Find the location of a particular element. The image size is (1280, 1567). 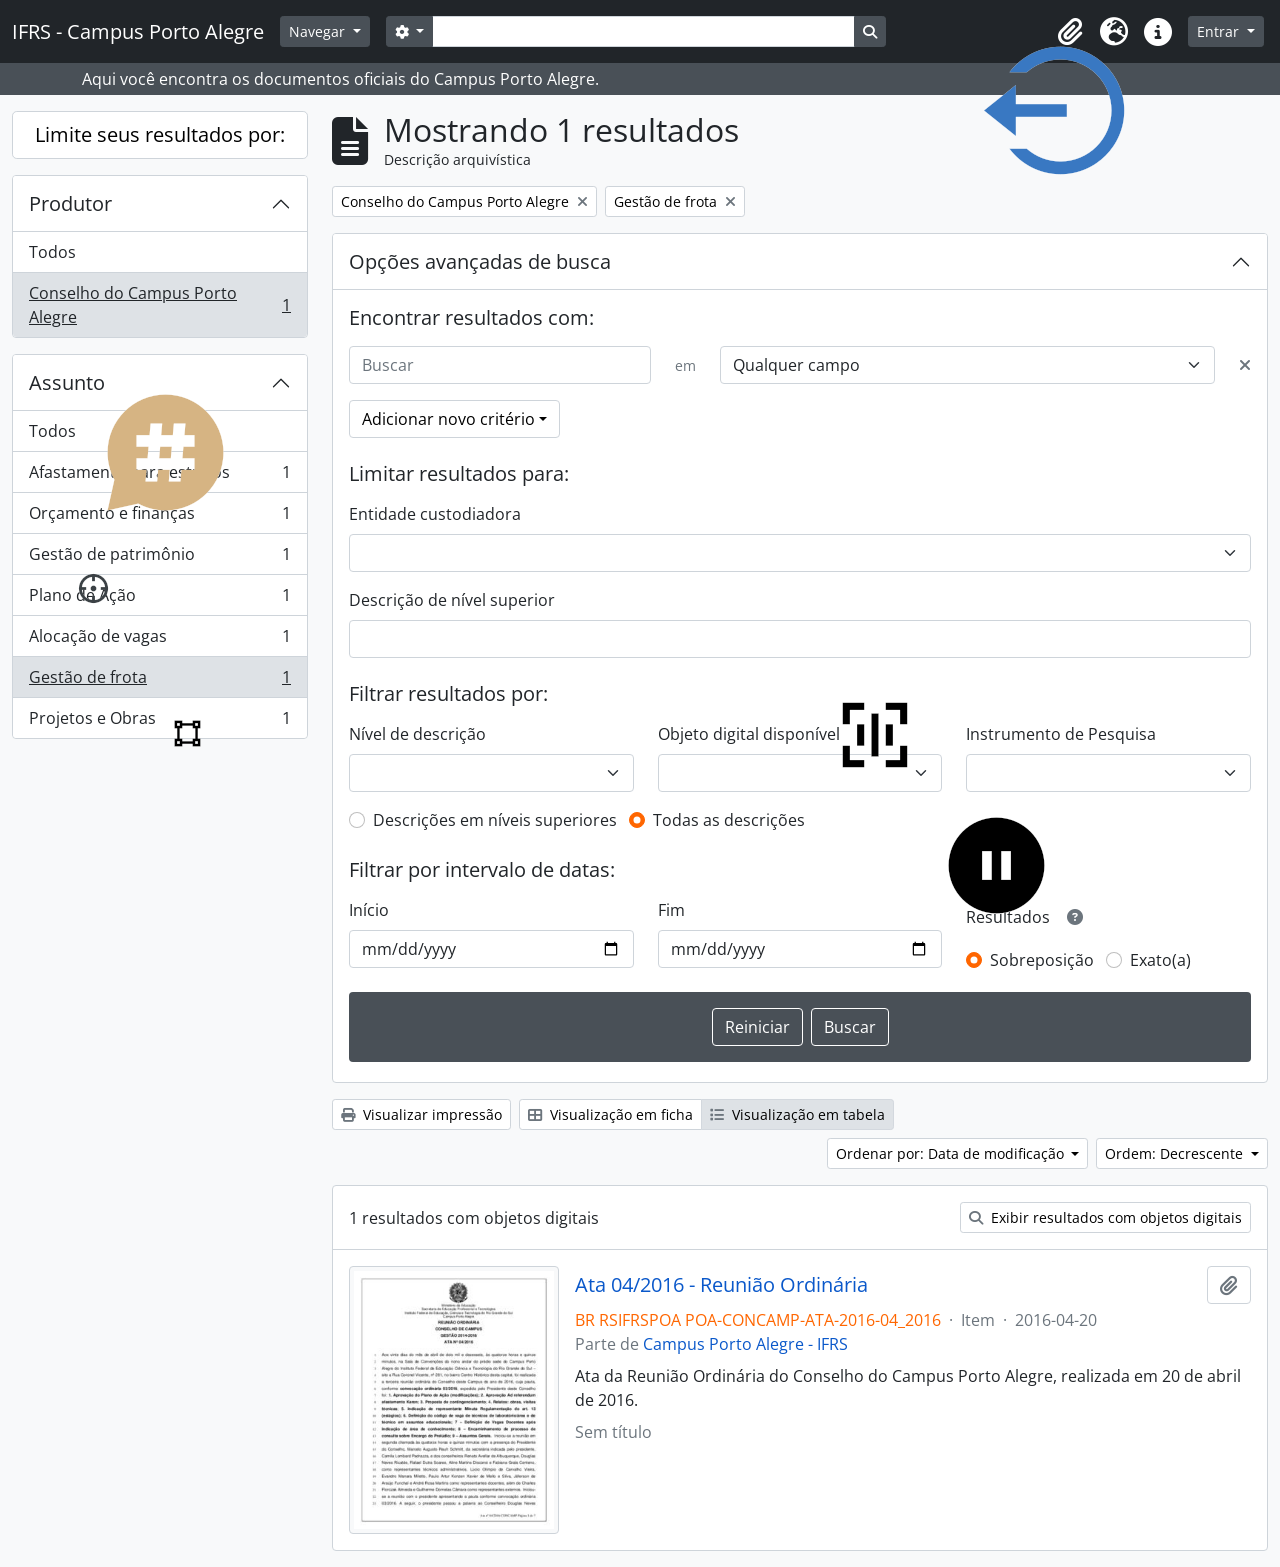

activate voice recognition or speech input is located at coordinates (875, 735).